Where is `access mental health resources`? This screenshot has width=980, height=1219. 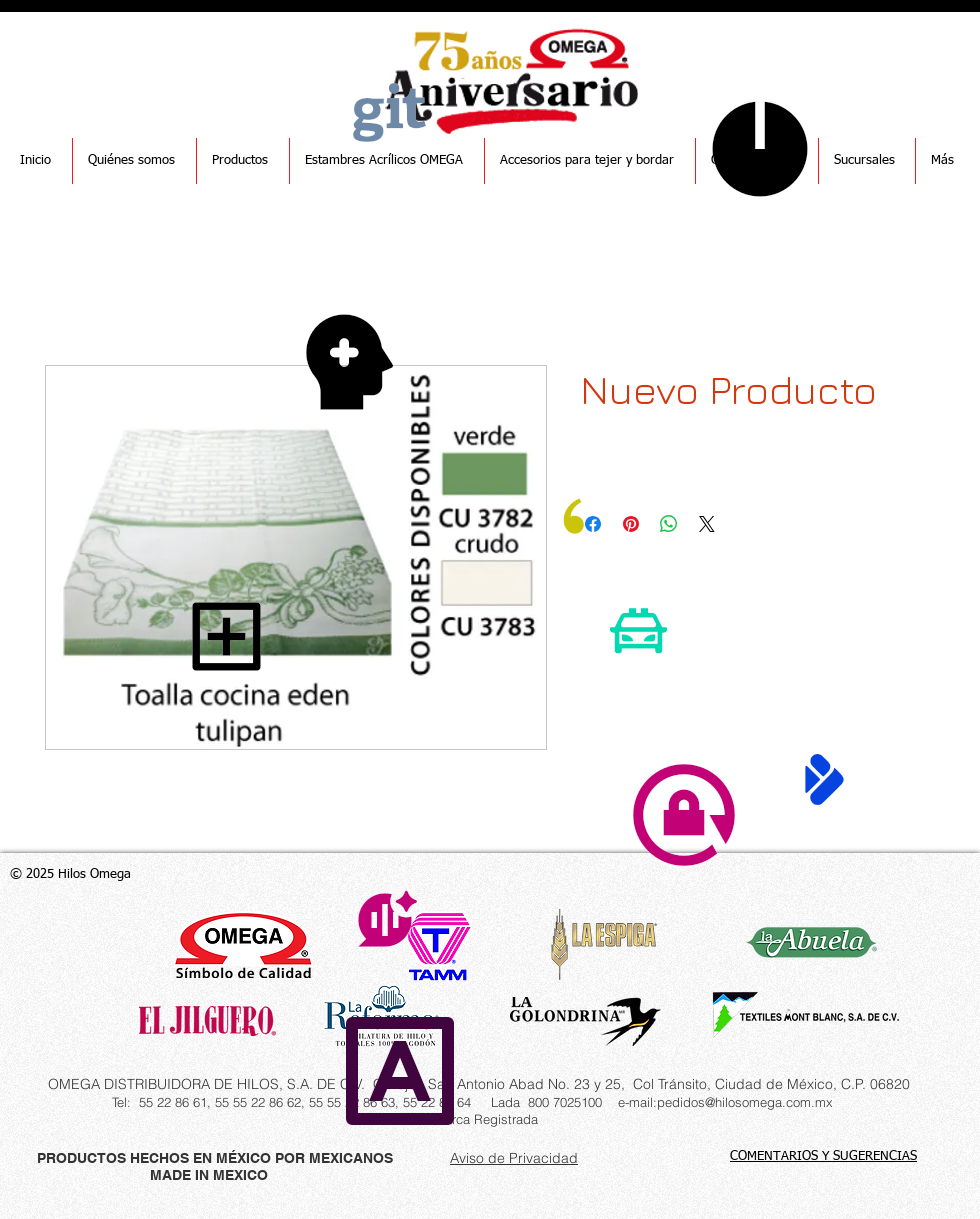 access mental health resources is located at coordinates (349, 362).